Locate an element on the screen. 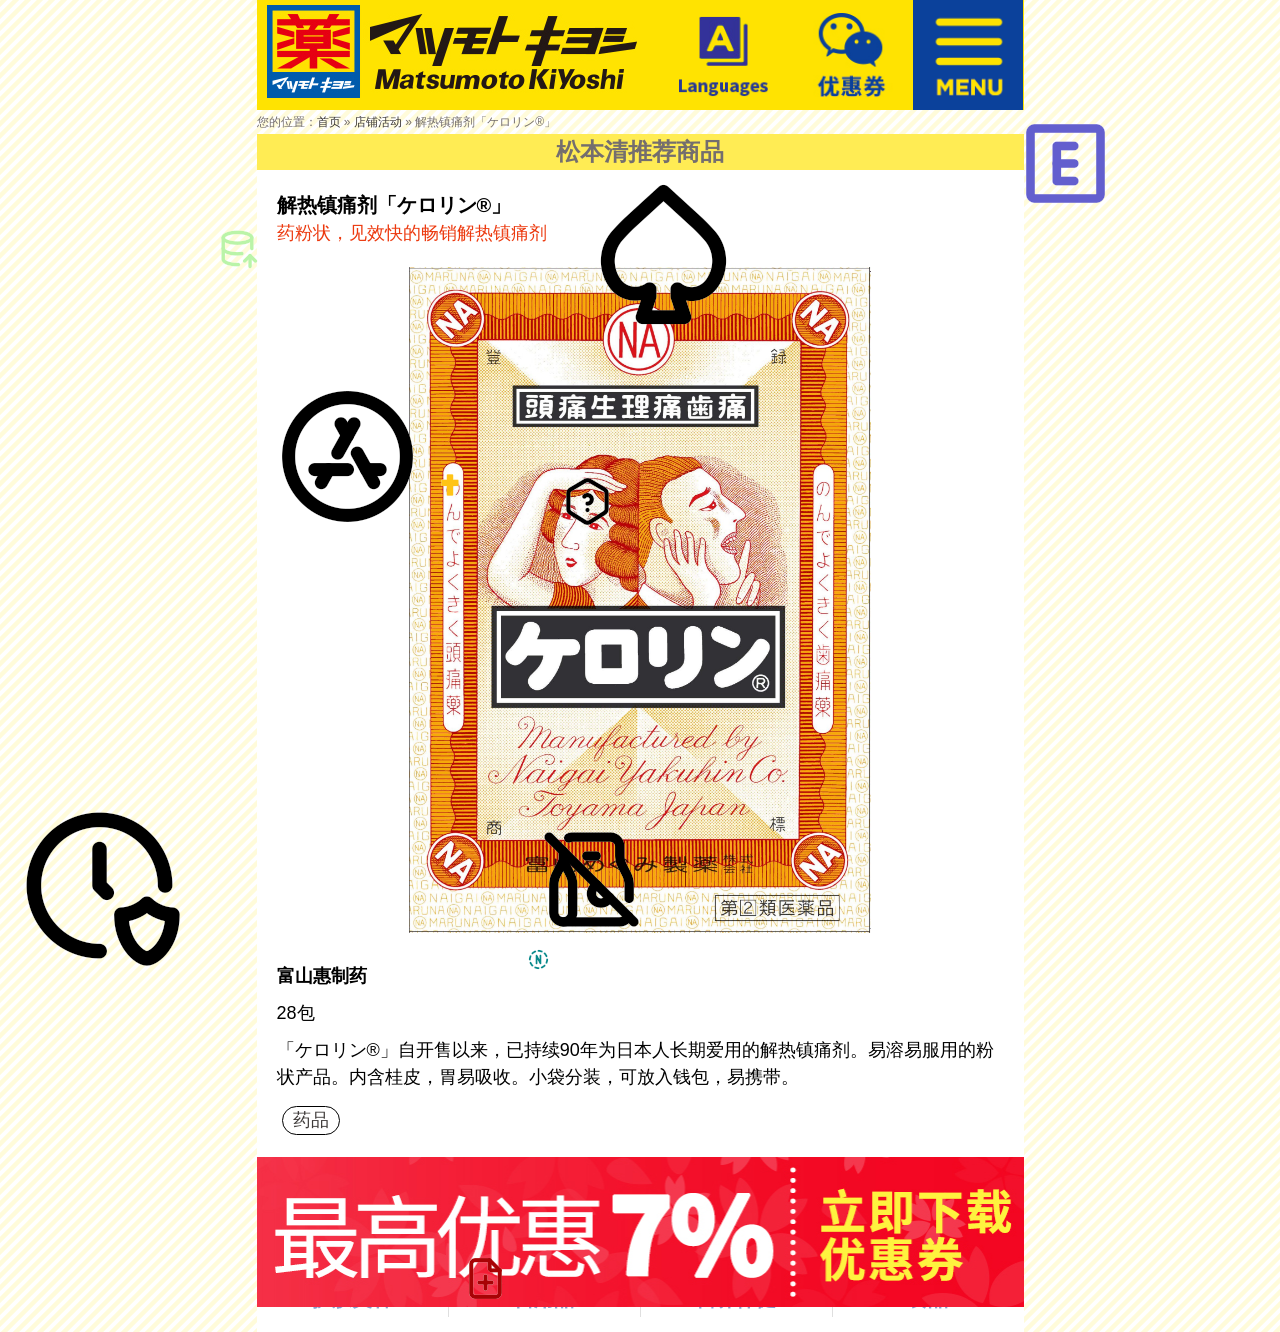  indicates explicit content warning is located at coordinates (1065, 163).